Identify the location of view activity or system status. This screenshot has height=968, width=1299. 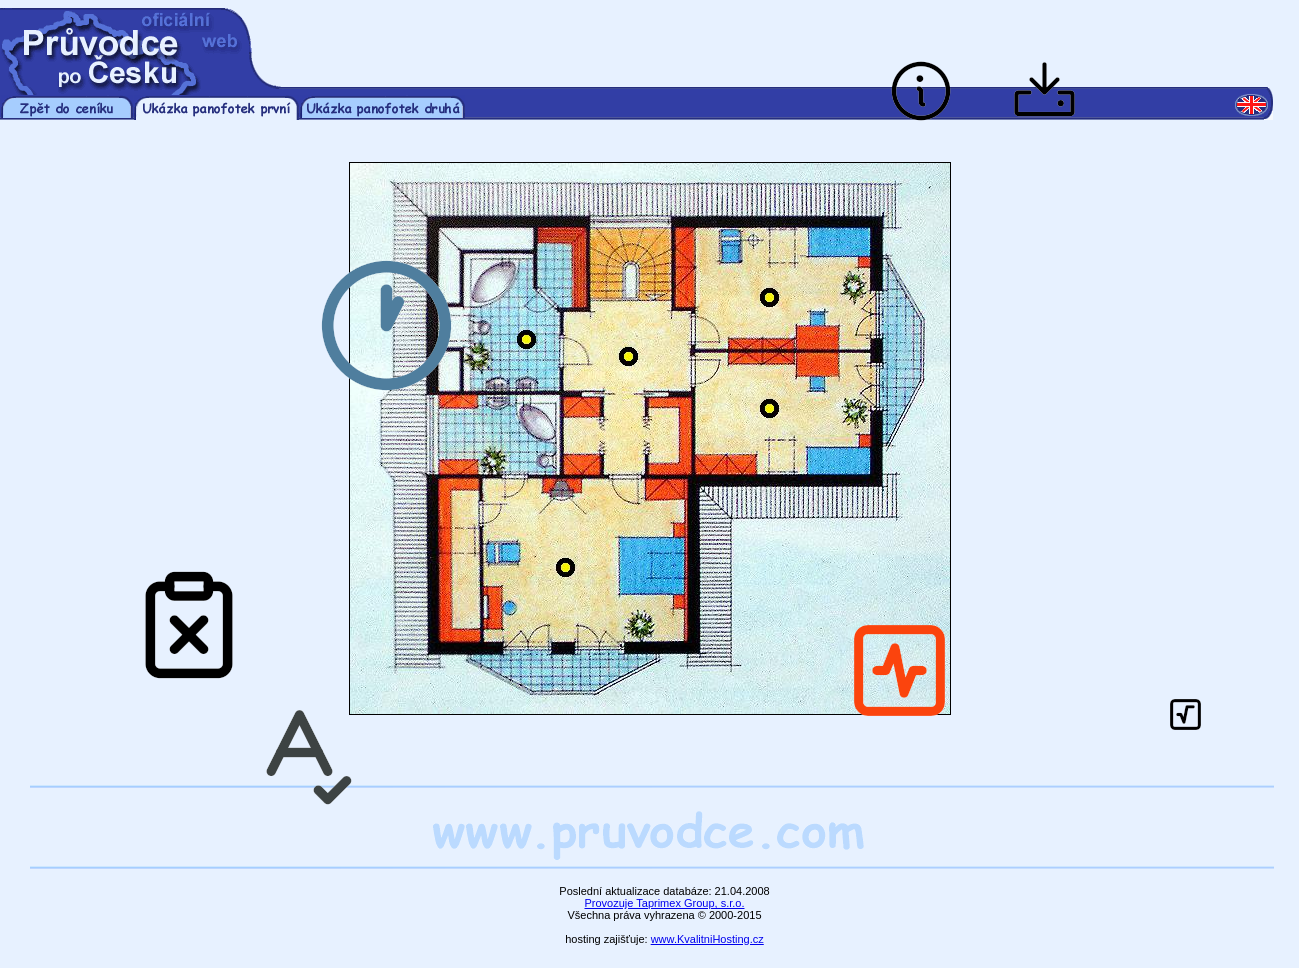
(899, 670).